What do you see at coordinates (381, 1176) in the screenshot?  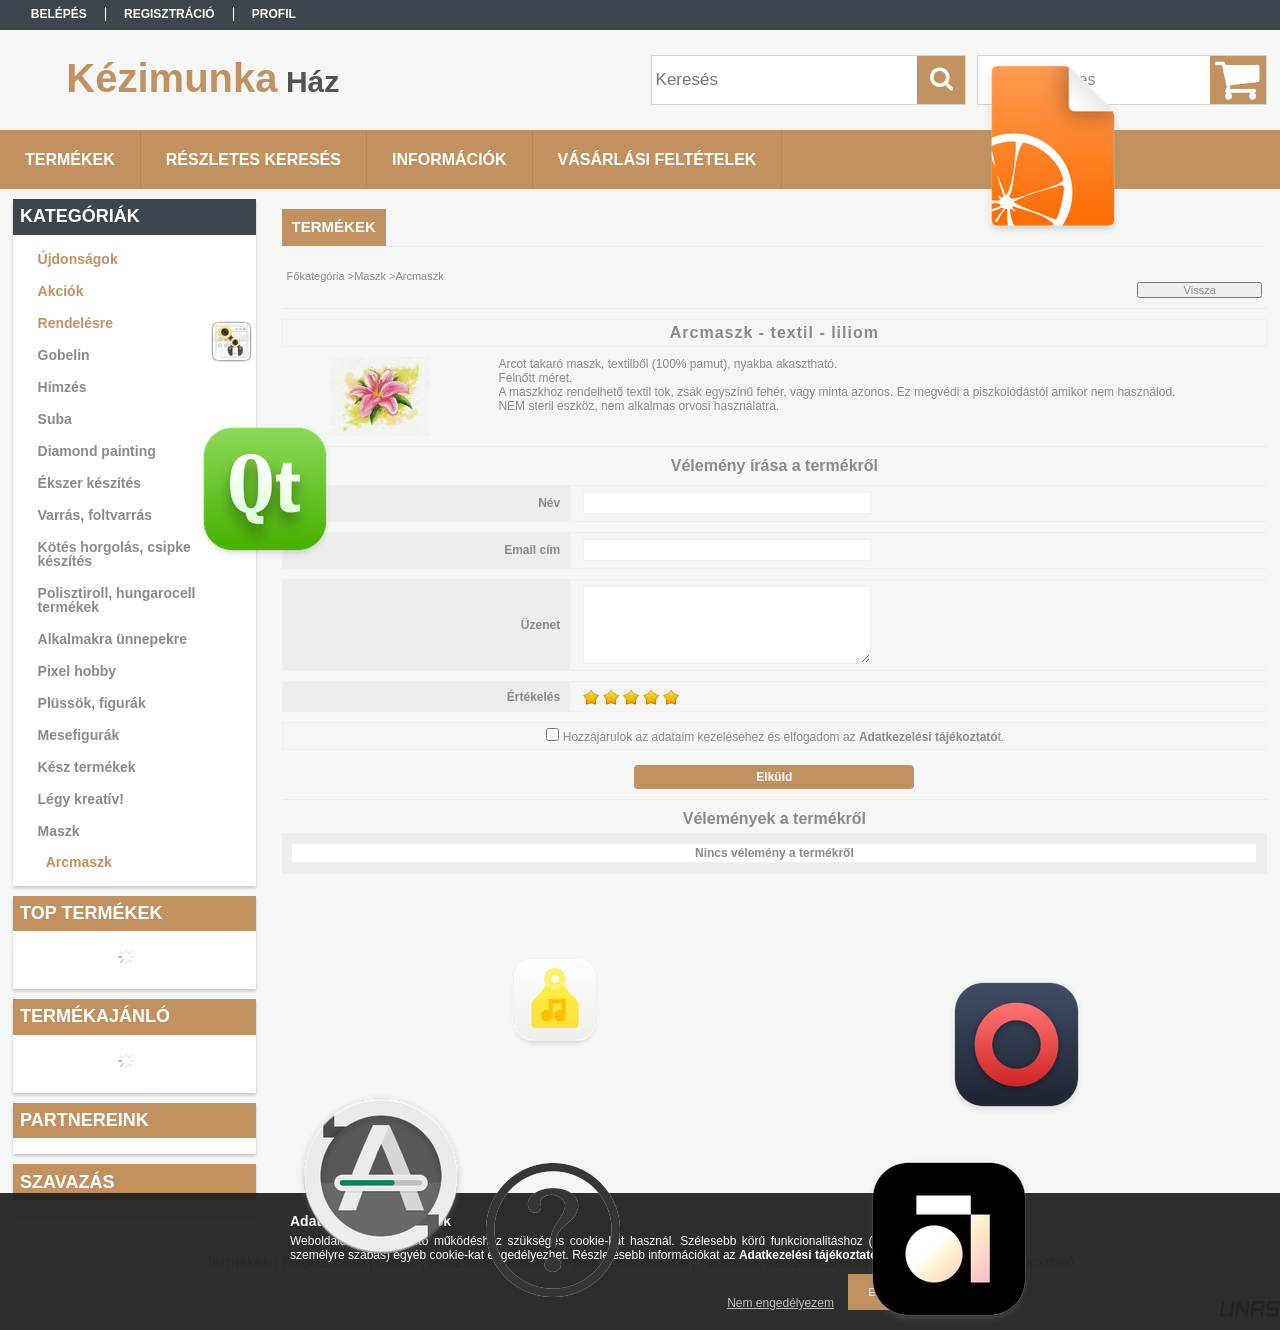 I see `open the software updater application` at bounding box center [381, 1176].